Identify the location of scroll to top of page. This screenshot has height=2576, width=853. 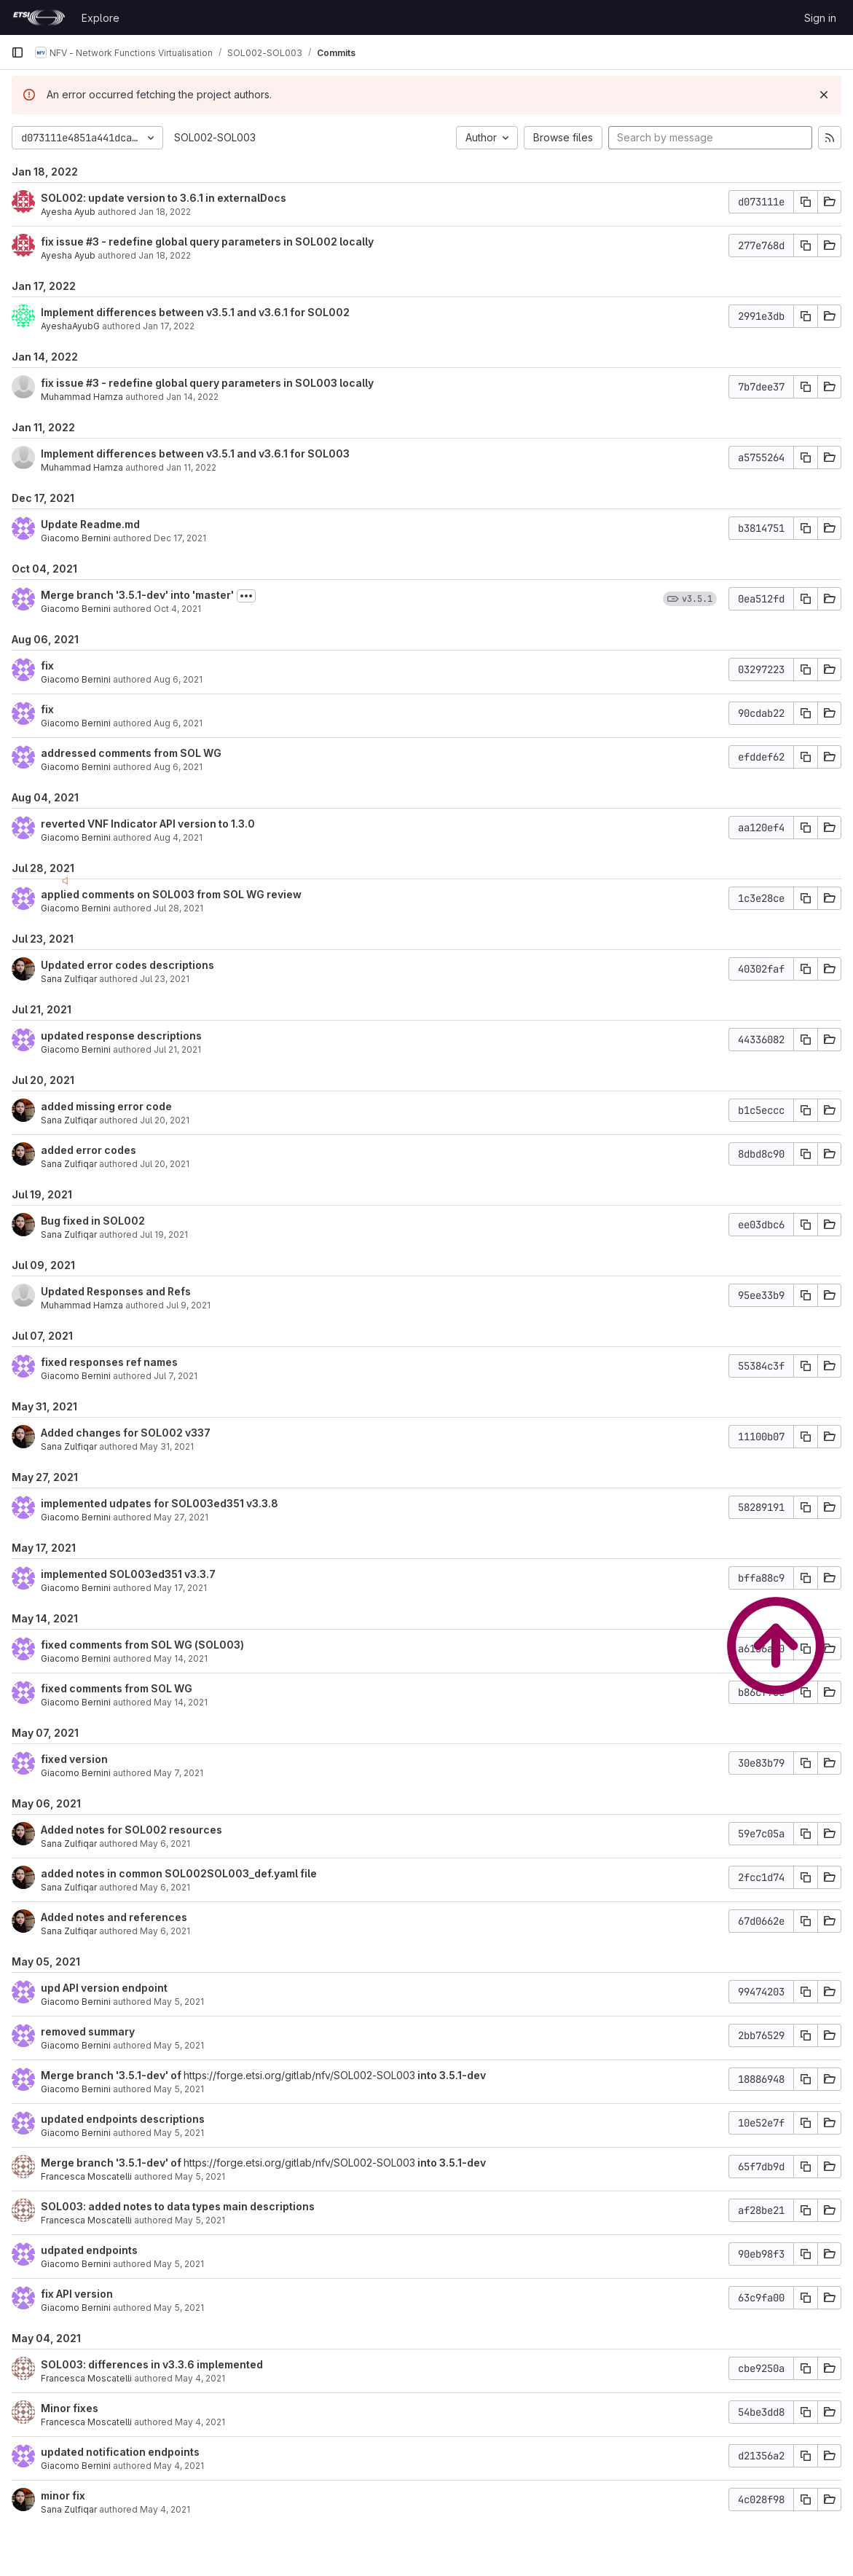
(776, 1646).